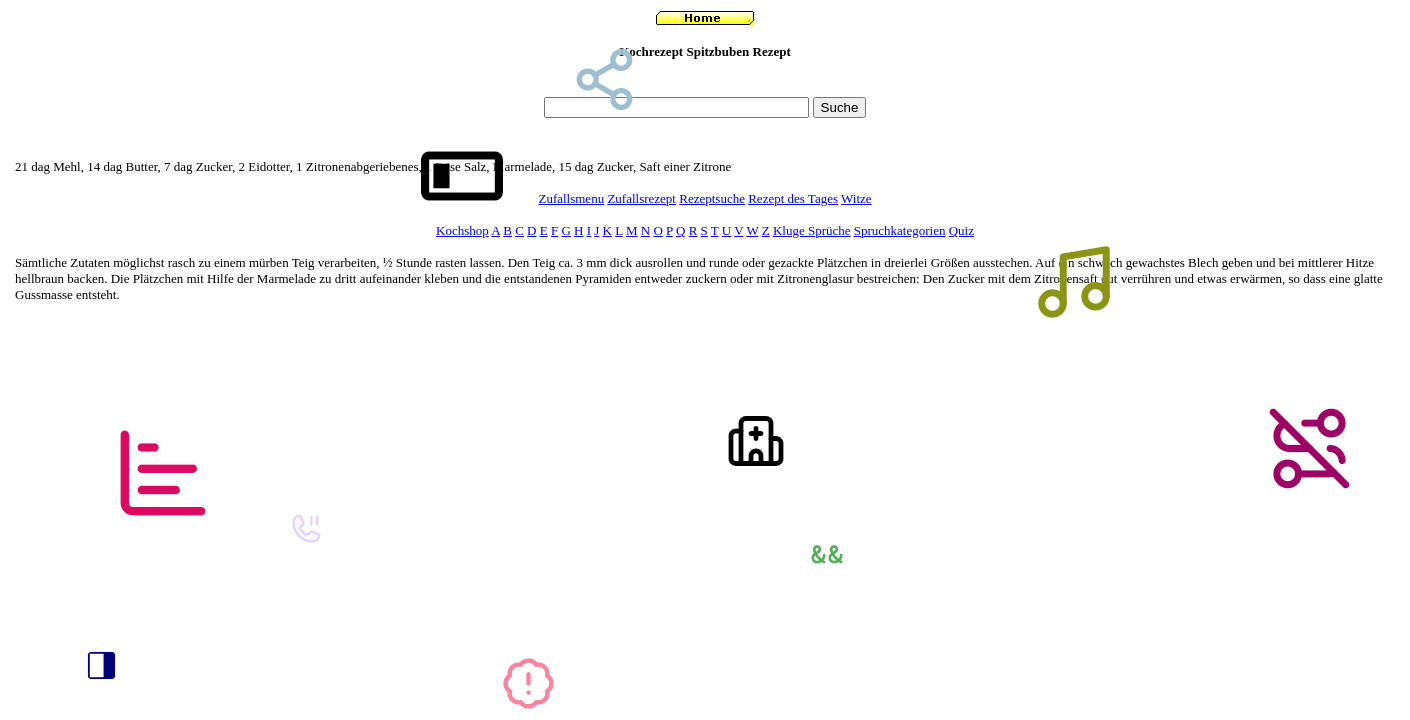 This screenshot has width=1410, height=720. Describe the element at coordinates (1074, 282) in the screenshot. I see `open music player or library` at that location.